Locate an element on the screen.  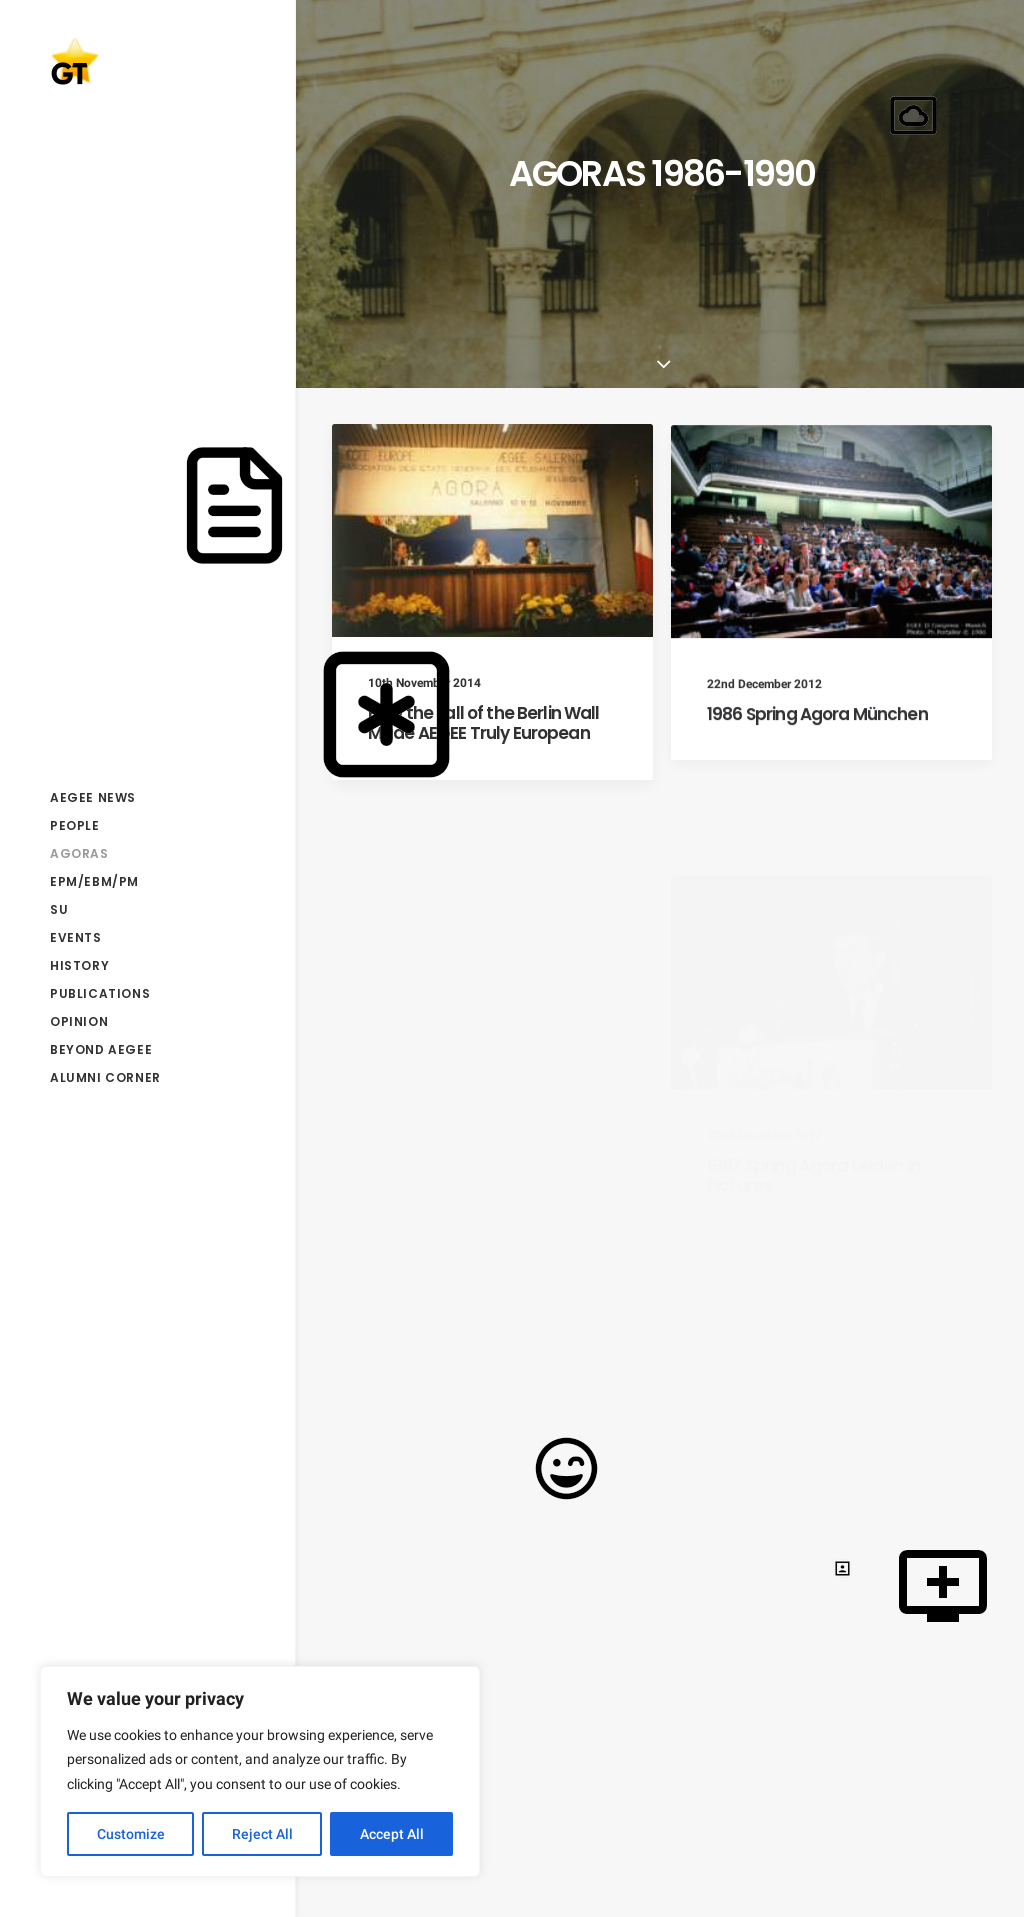
switch to portrait orientation mode is located at coordinates (842, 1568).